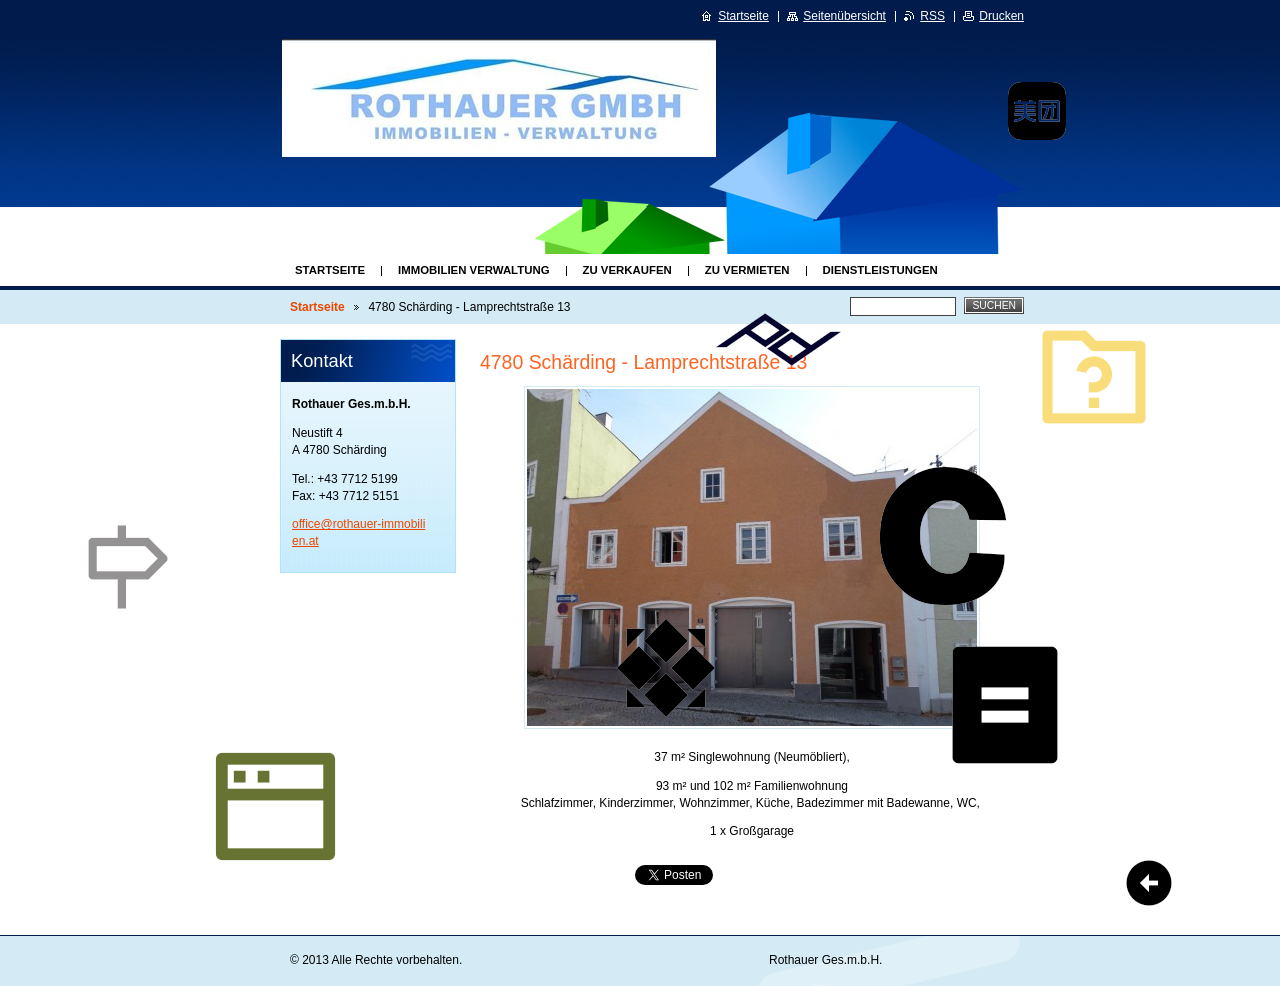 This screenshot has height=986, width=1280. What do you see at coordinates (126, 567) in the screenshot?
I see `get directions or navigate to a destination` at bounding box center [126, 567].